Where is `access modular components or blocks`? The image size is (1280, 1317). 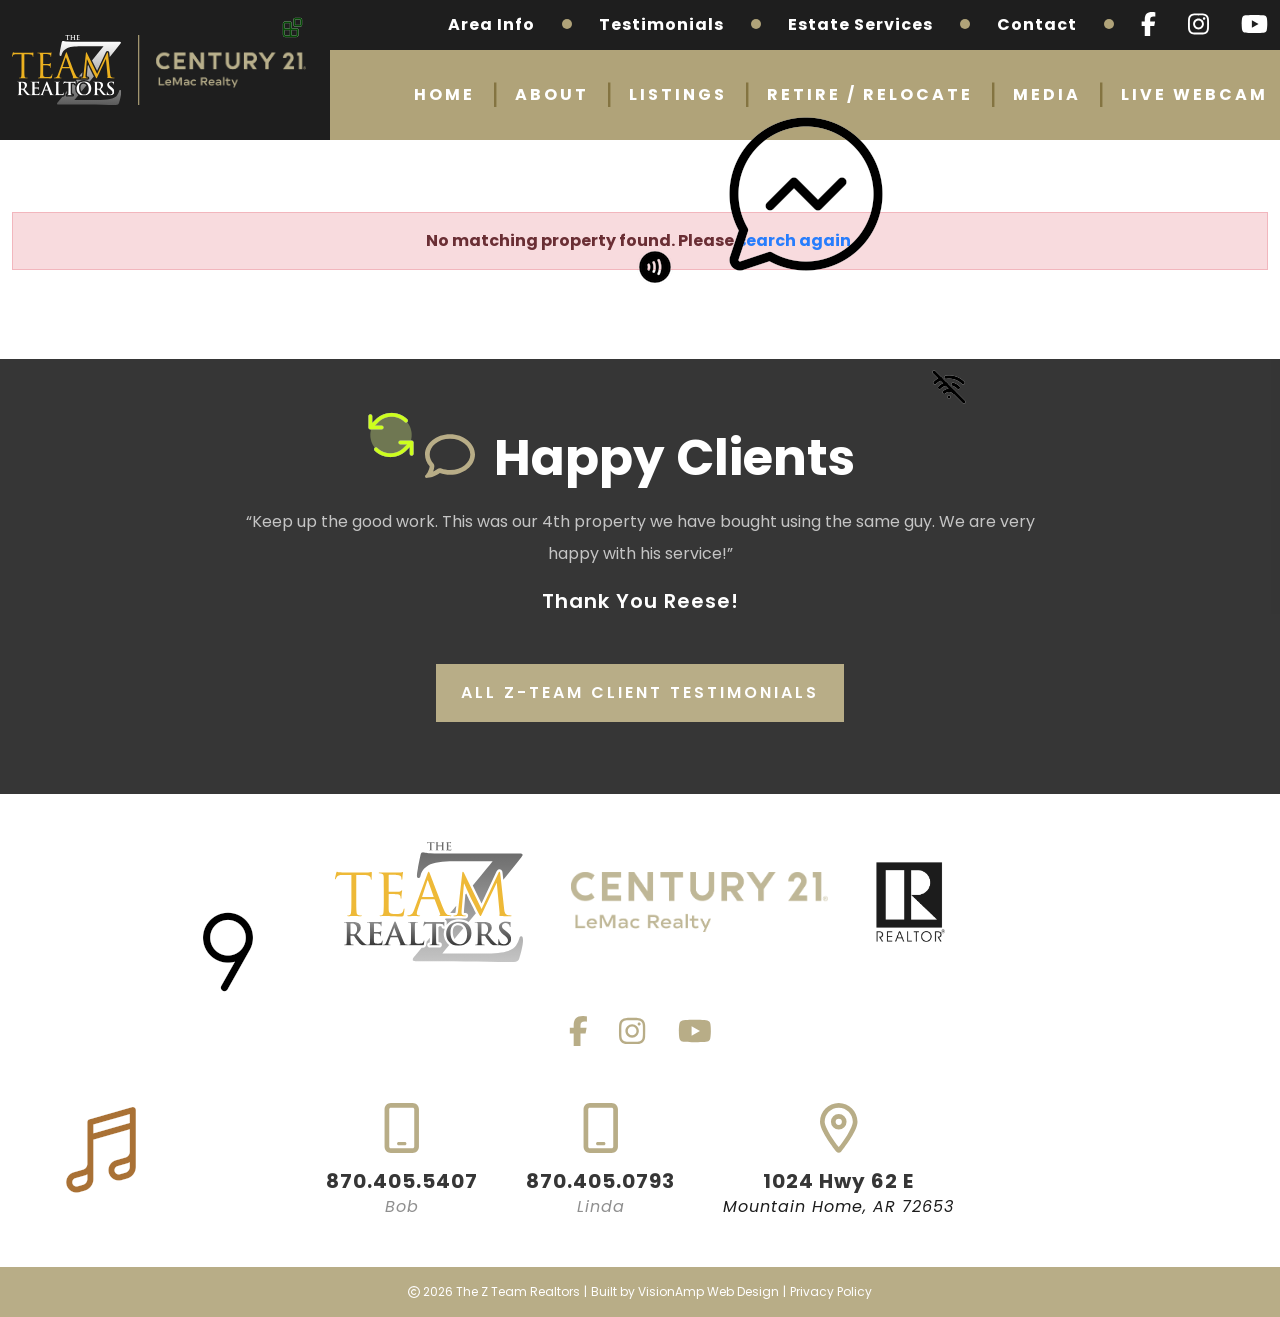
access modular components or blocks is located at coordinates (292, 27).